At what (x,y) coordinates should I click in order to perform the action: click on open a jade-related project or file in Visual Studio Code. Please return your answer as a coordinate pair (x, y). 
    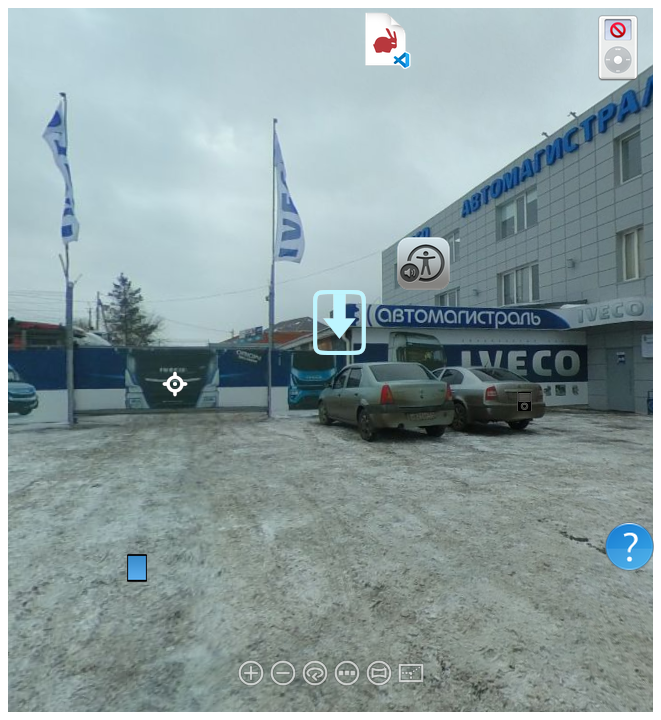
    Looking at the image, I should click on (385, 40).